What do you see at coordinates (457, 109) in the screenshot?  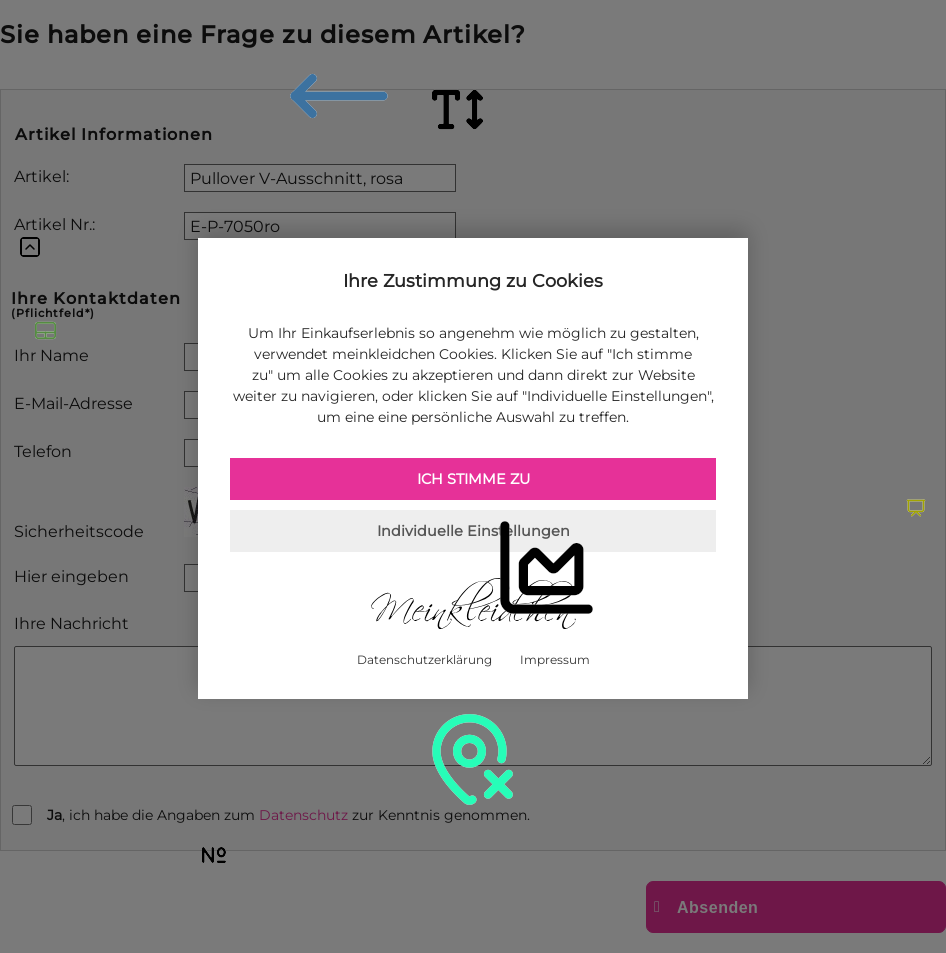 I see `adjust text height or line spacing` at bounding box center [457, 109].